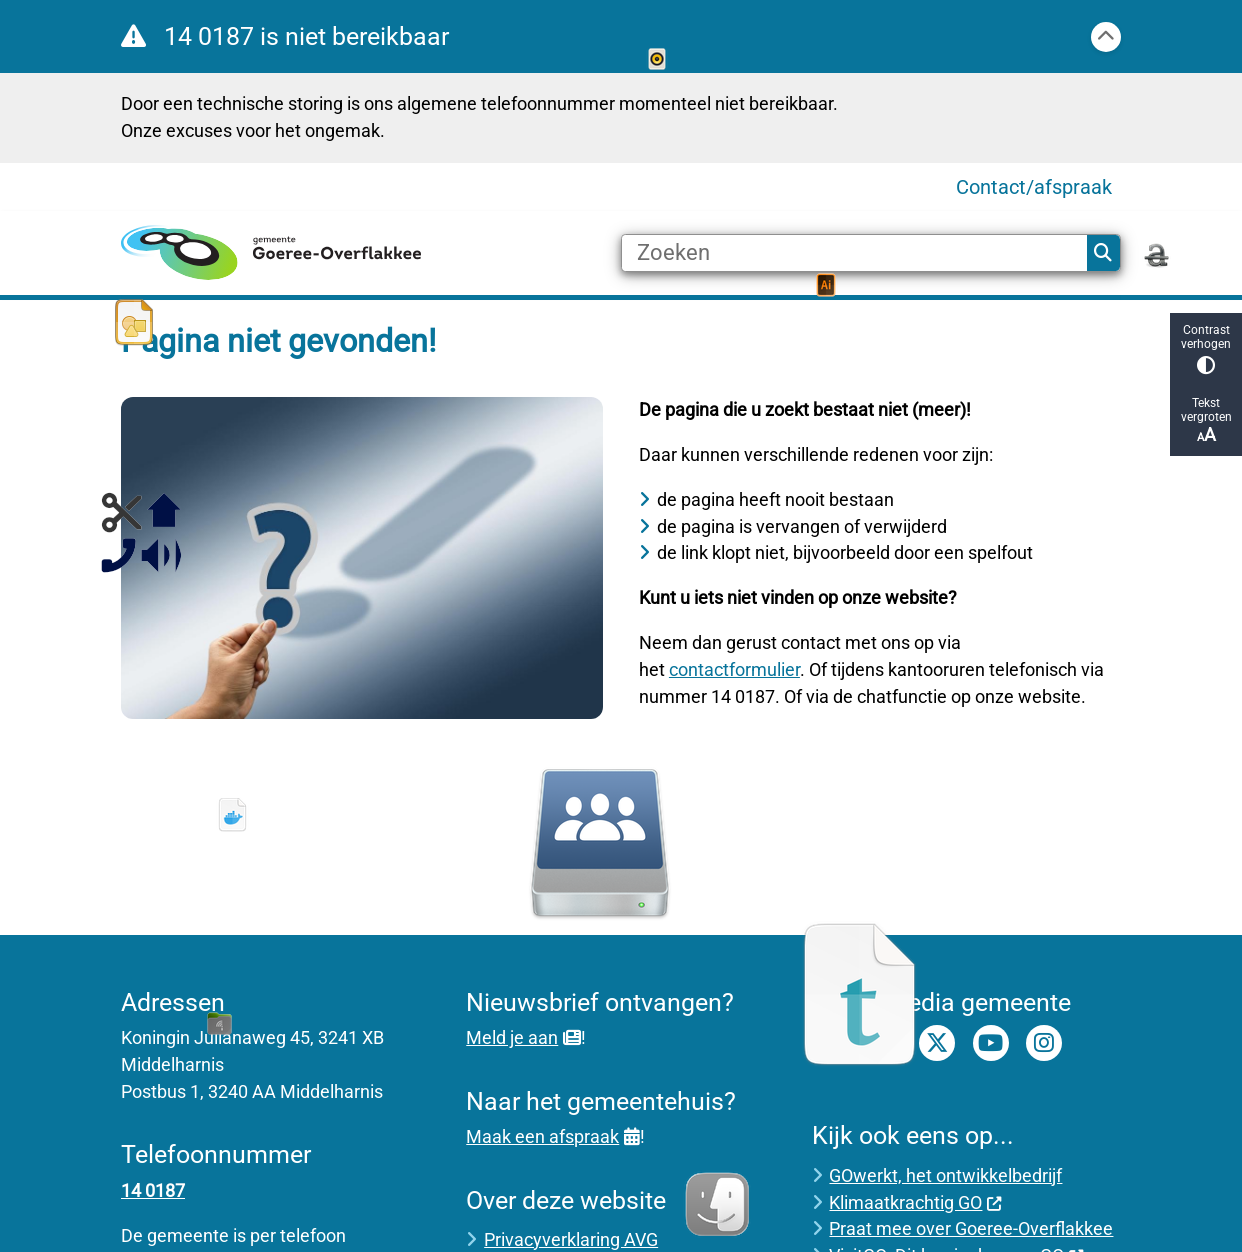  Describe the element at coordinates (600, 846) in the screenshot. I see `connect to a shared file server` at that location.